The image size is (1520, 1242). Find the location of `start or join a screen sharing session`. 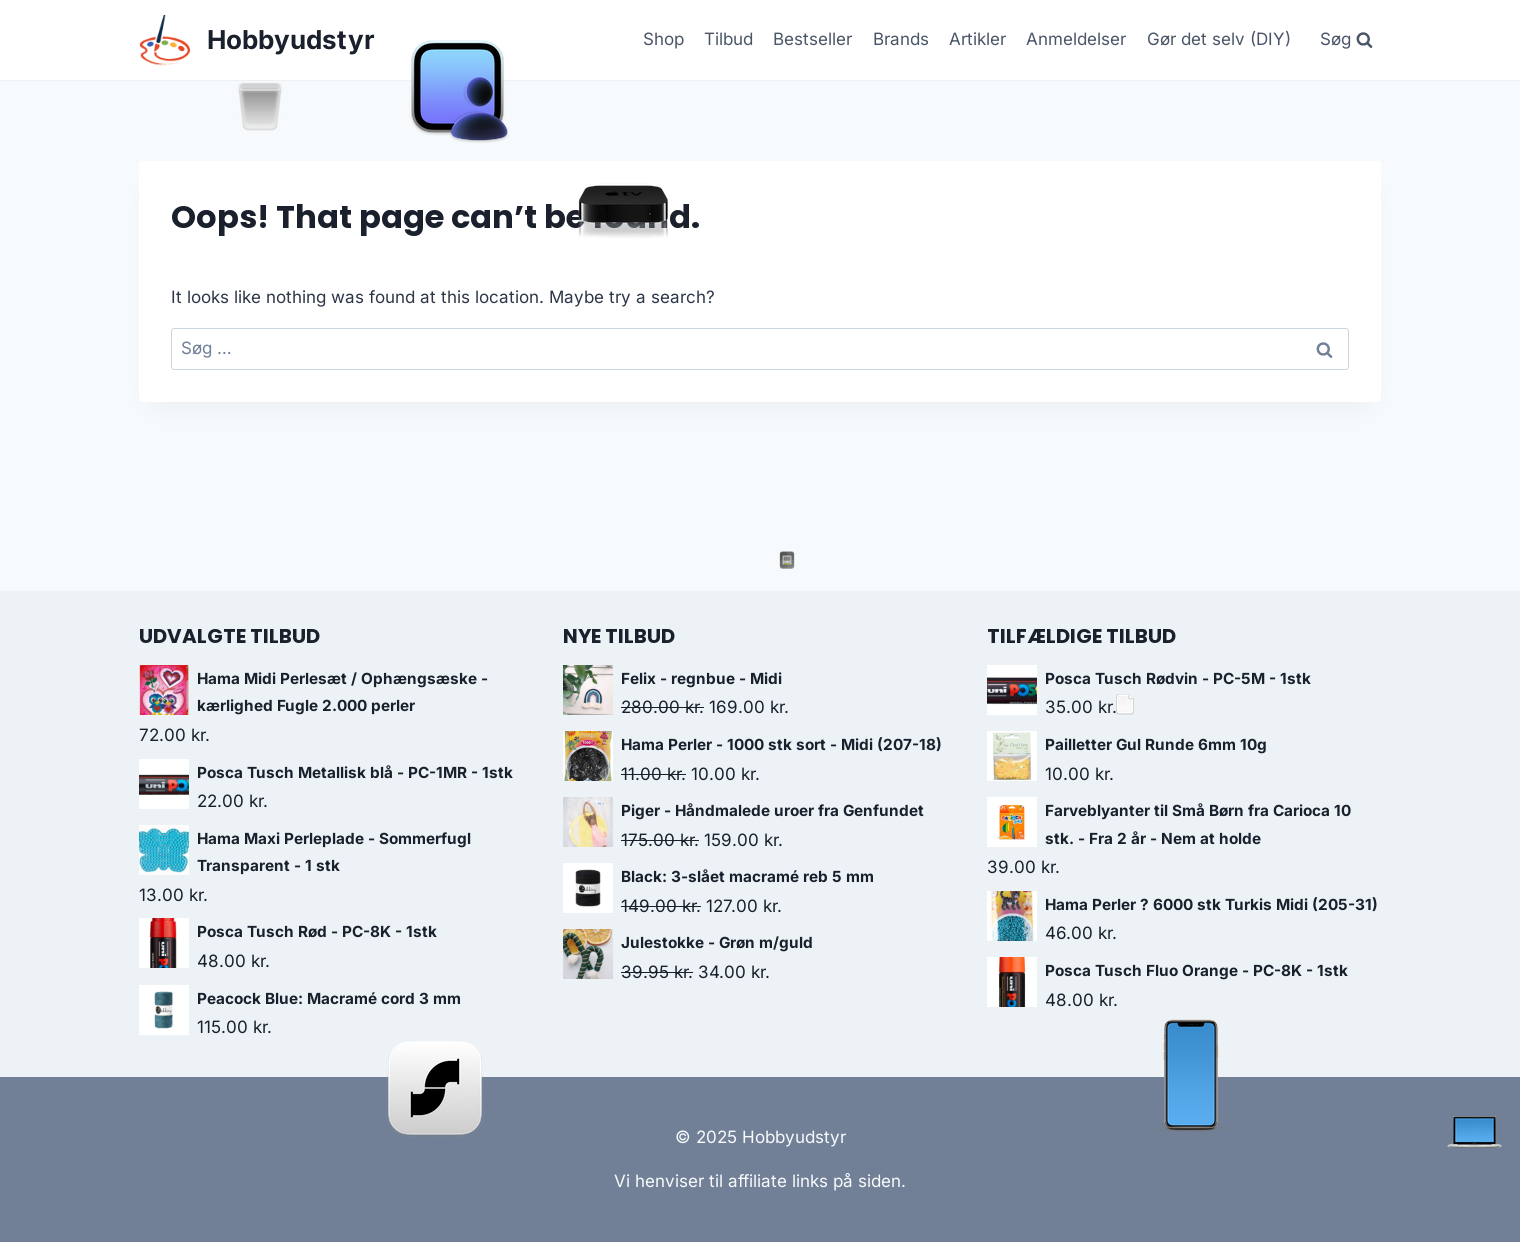

start or join a screen sharing session is located at coordinates (457, 86).